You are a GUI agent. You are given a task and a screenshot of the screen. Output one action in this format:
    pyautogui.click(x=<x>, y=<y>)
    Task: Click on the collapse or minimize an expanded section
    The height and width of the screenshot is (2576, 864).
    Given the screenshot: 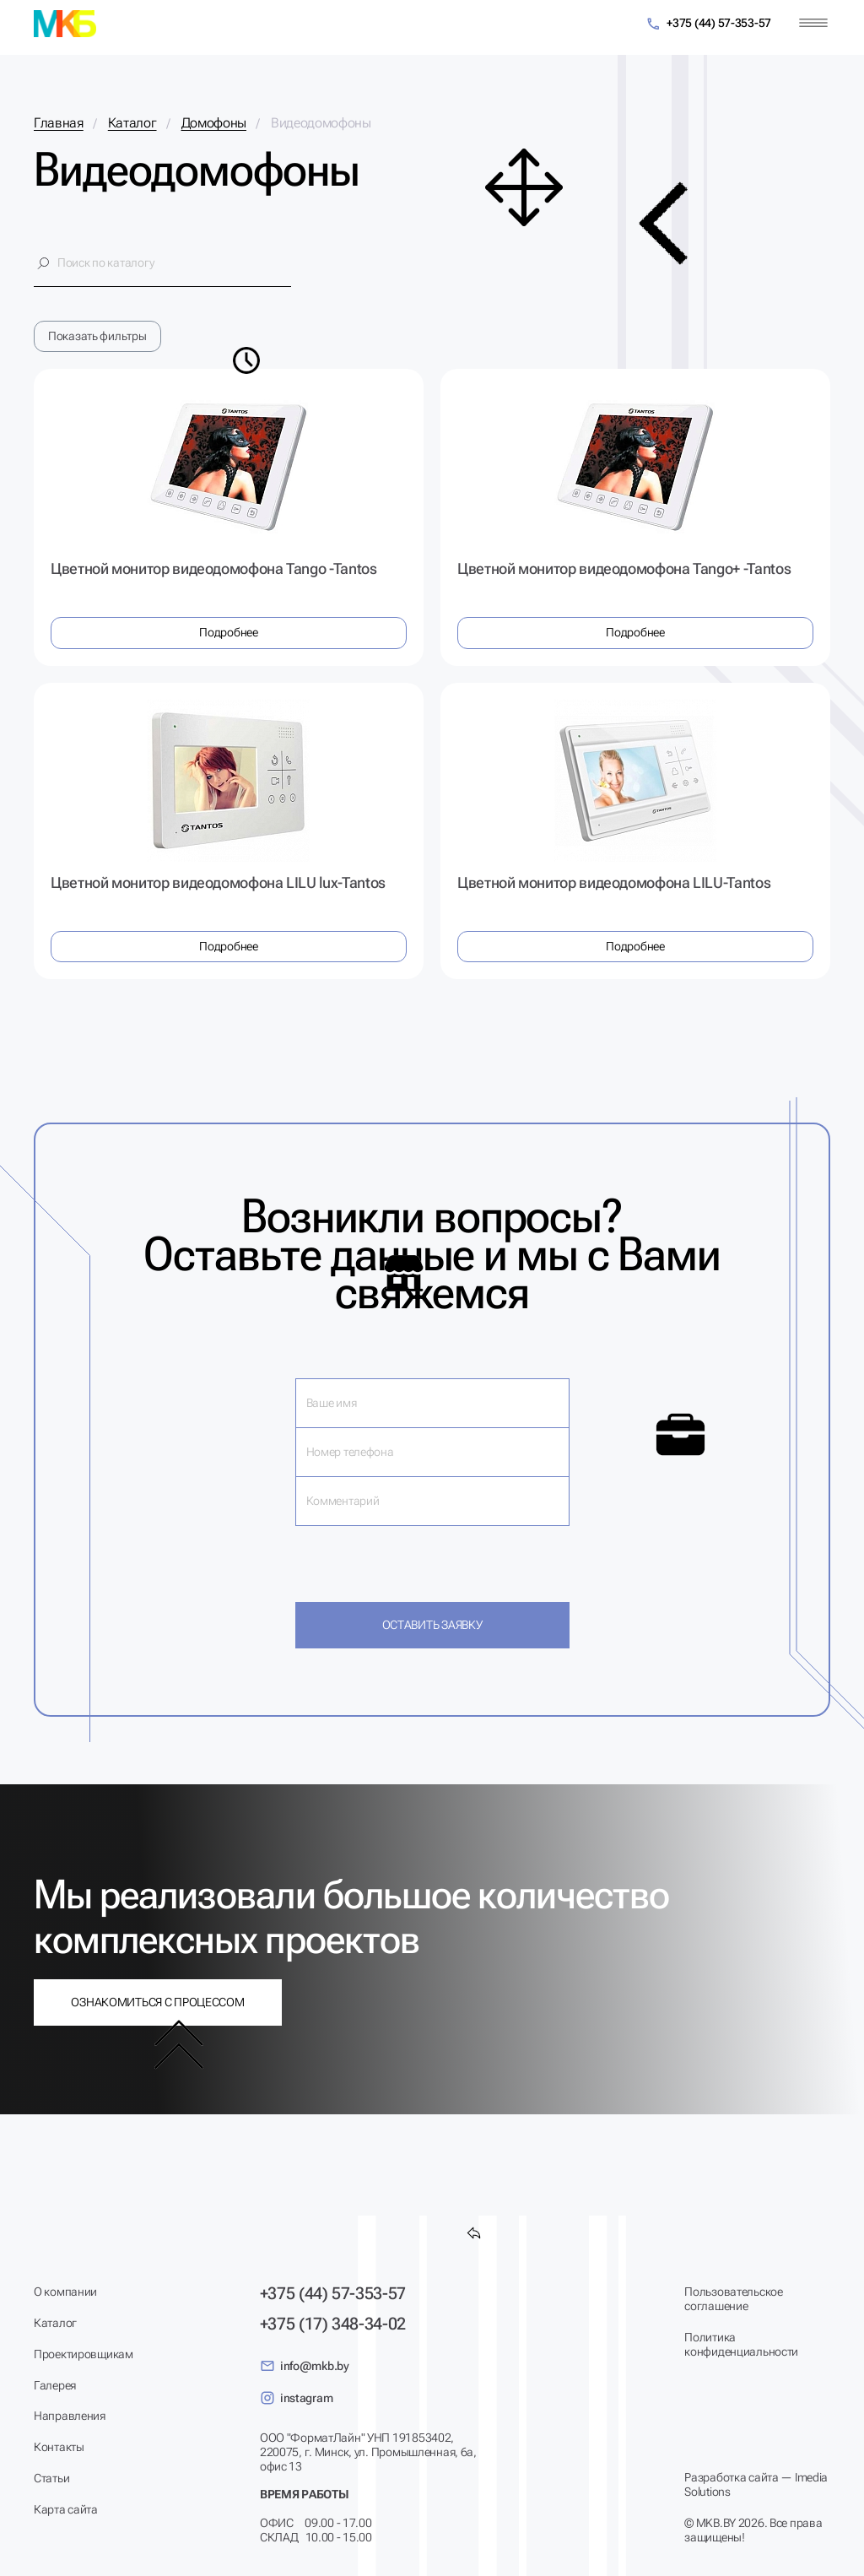 What is the action you would take?
    pyautogui.click(x=179, y=2047)
    